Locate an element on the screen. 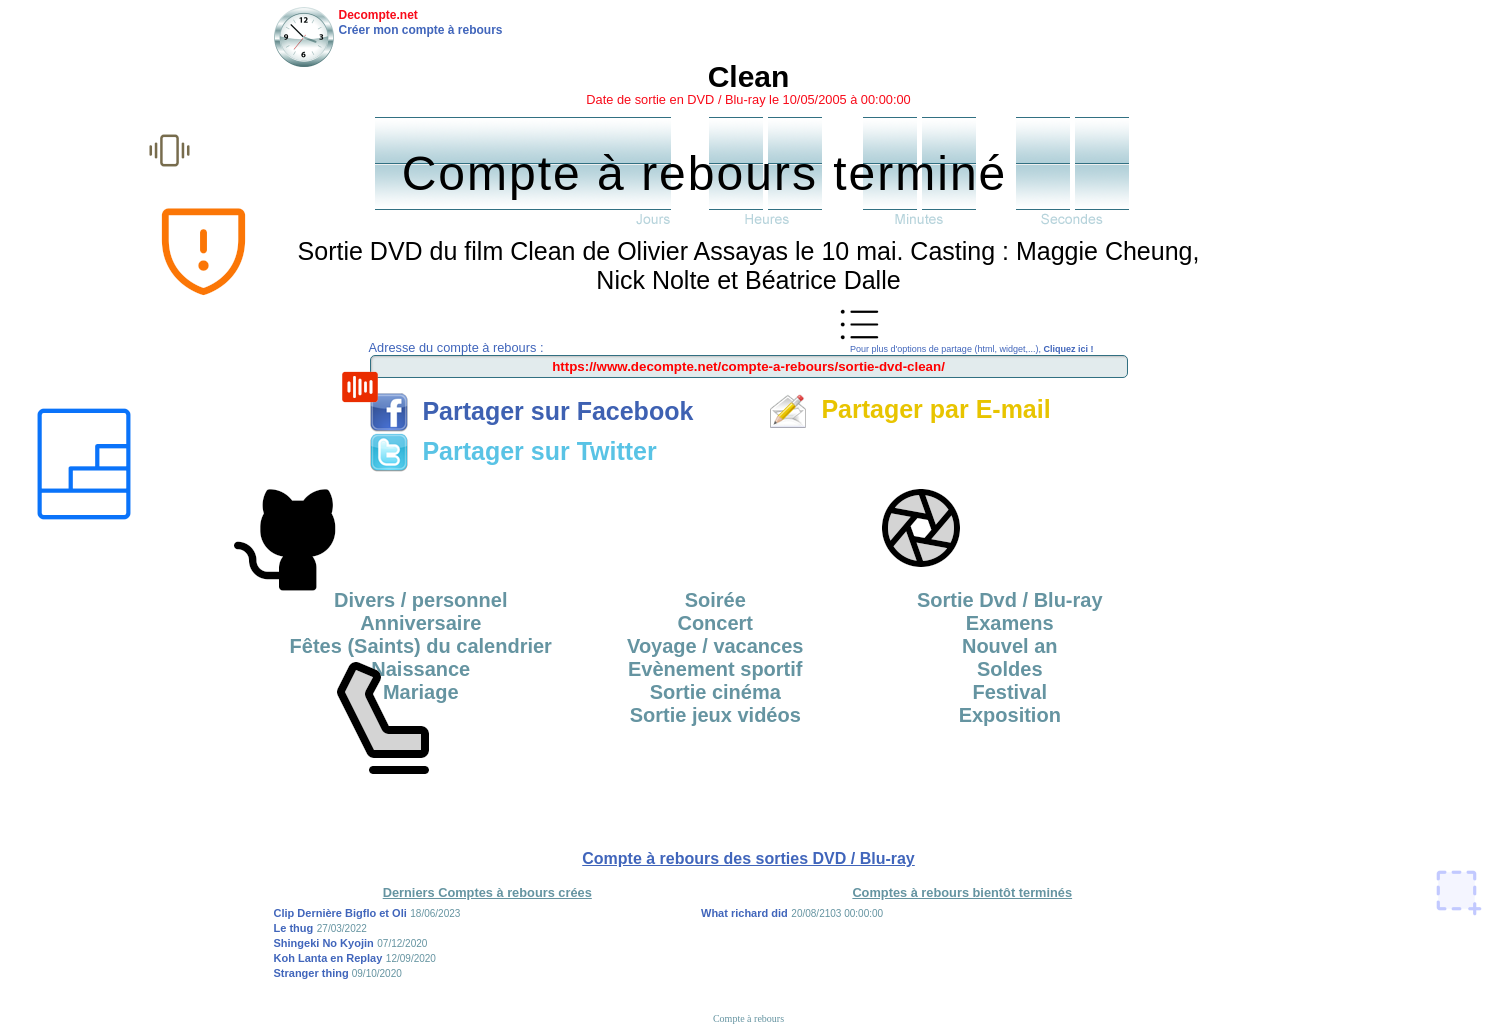 Image resolution: width=1497 pixels, height=1025 pixels. security warning or potential threat detected is located at coordinates (203, 246).